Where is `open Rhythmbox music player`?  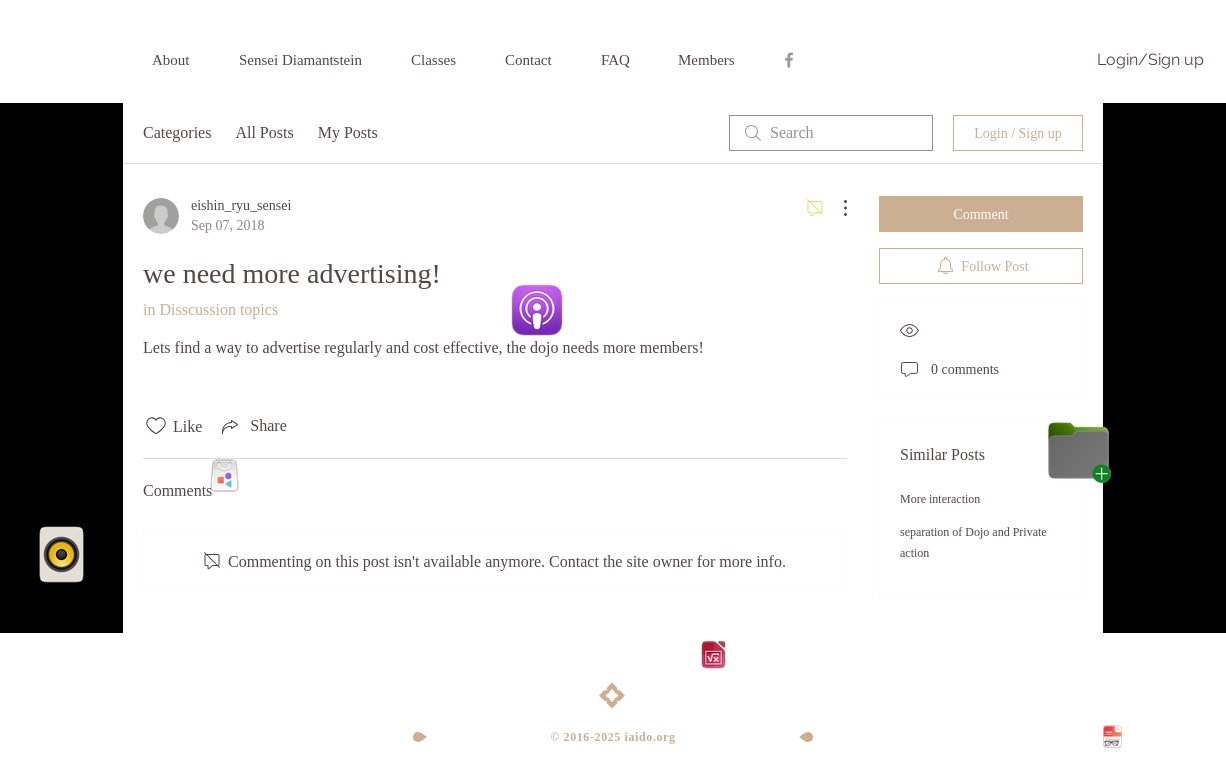 open Rhythmbox music player is located at coordinates (61, 554).